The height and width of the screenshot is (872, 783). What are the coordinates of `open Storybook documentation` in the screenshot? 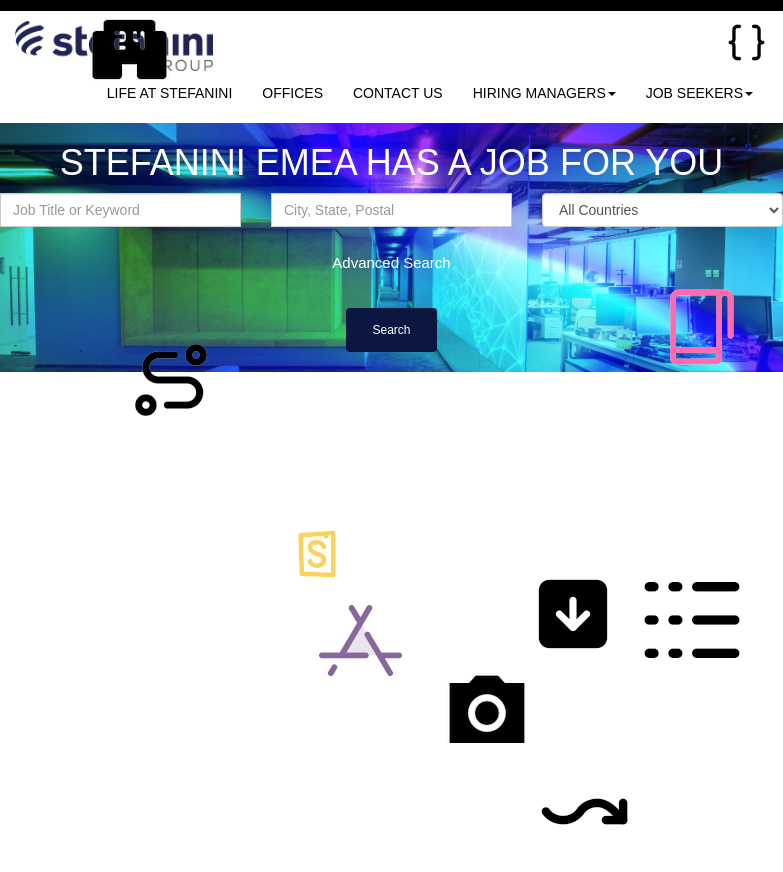 It's located at (317, 554).